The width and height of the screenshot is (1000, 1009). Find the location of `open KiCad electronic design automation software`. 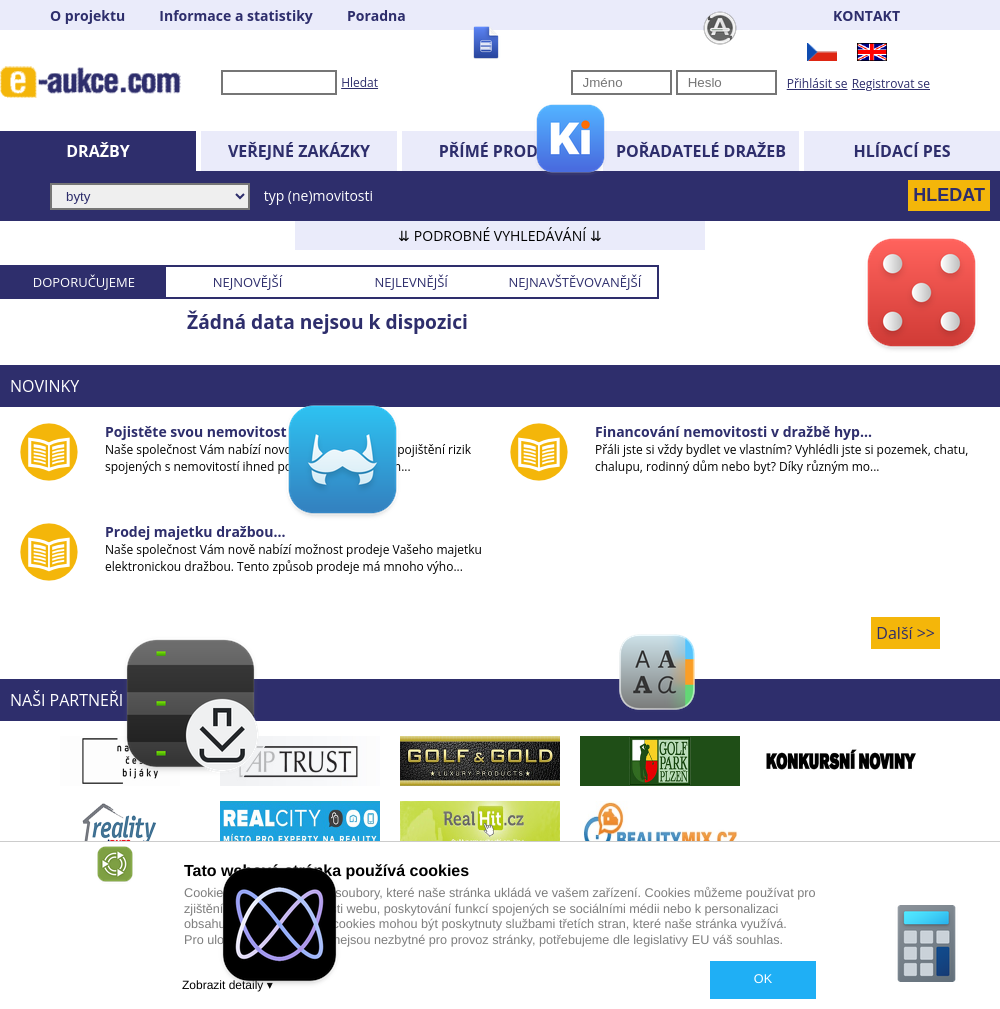

open KiCad electronic design automation software is located at coordinates (570, 138).